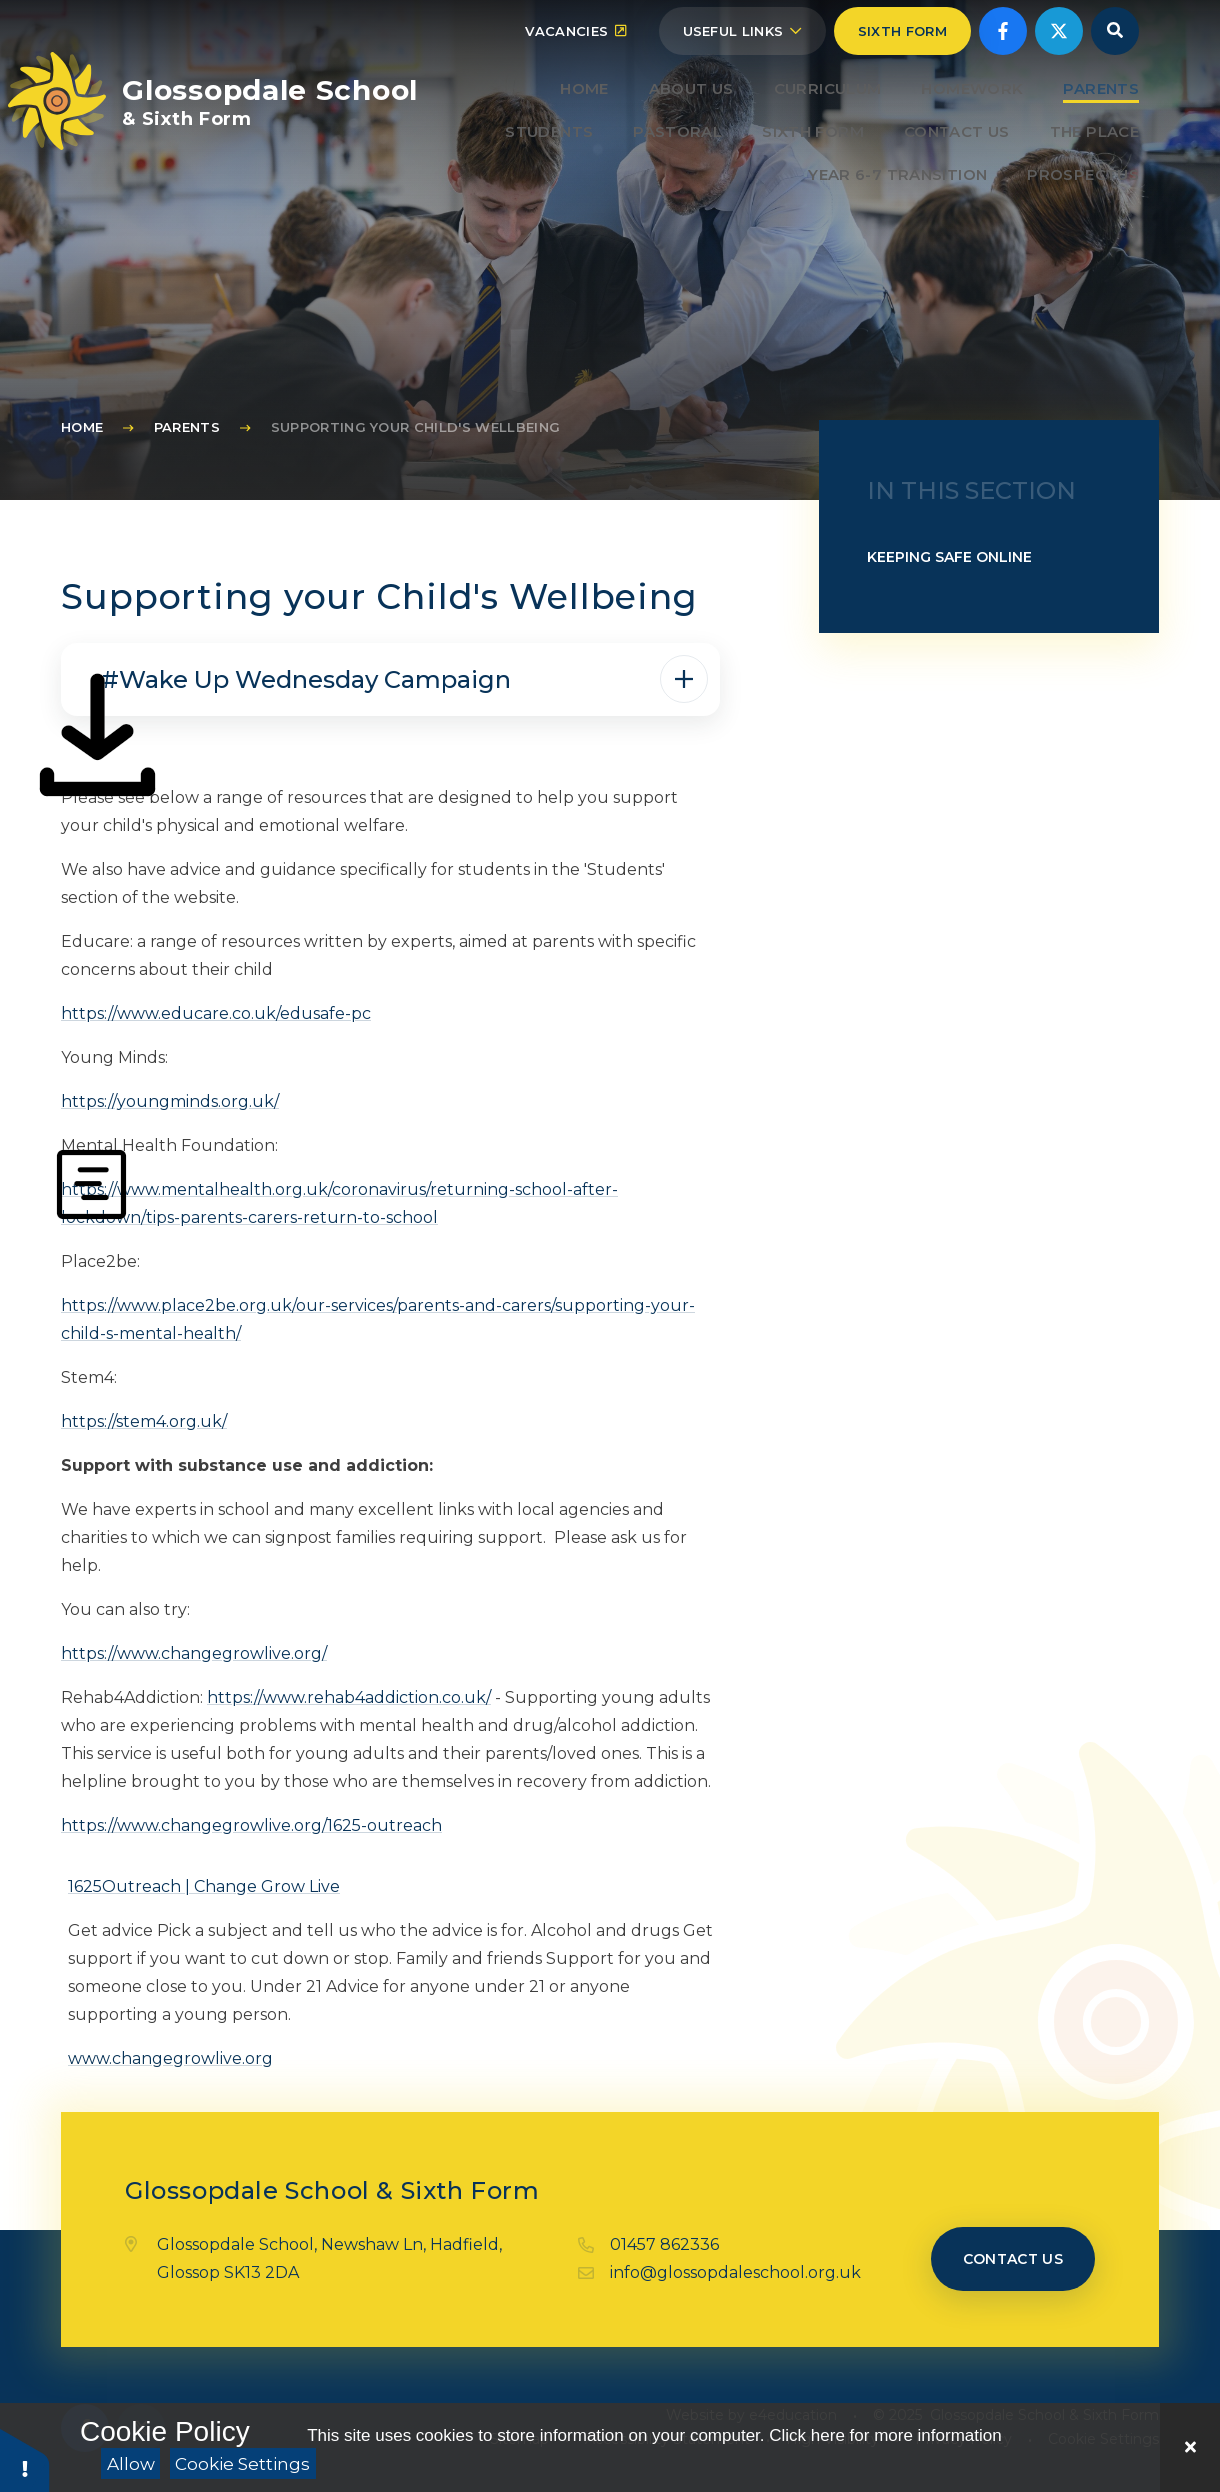  I want to click on view project roadmap or timeline, so click(91, 1184).